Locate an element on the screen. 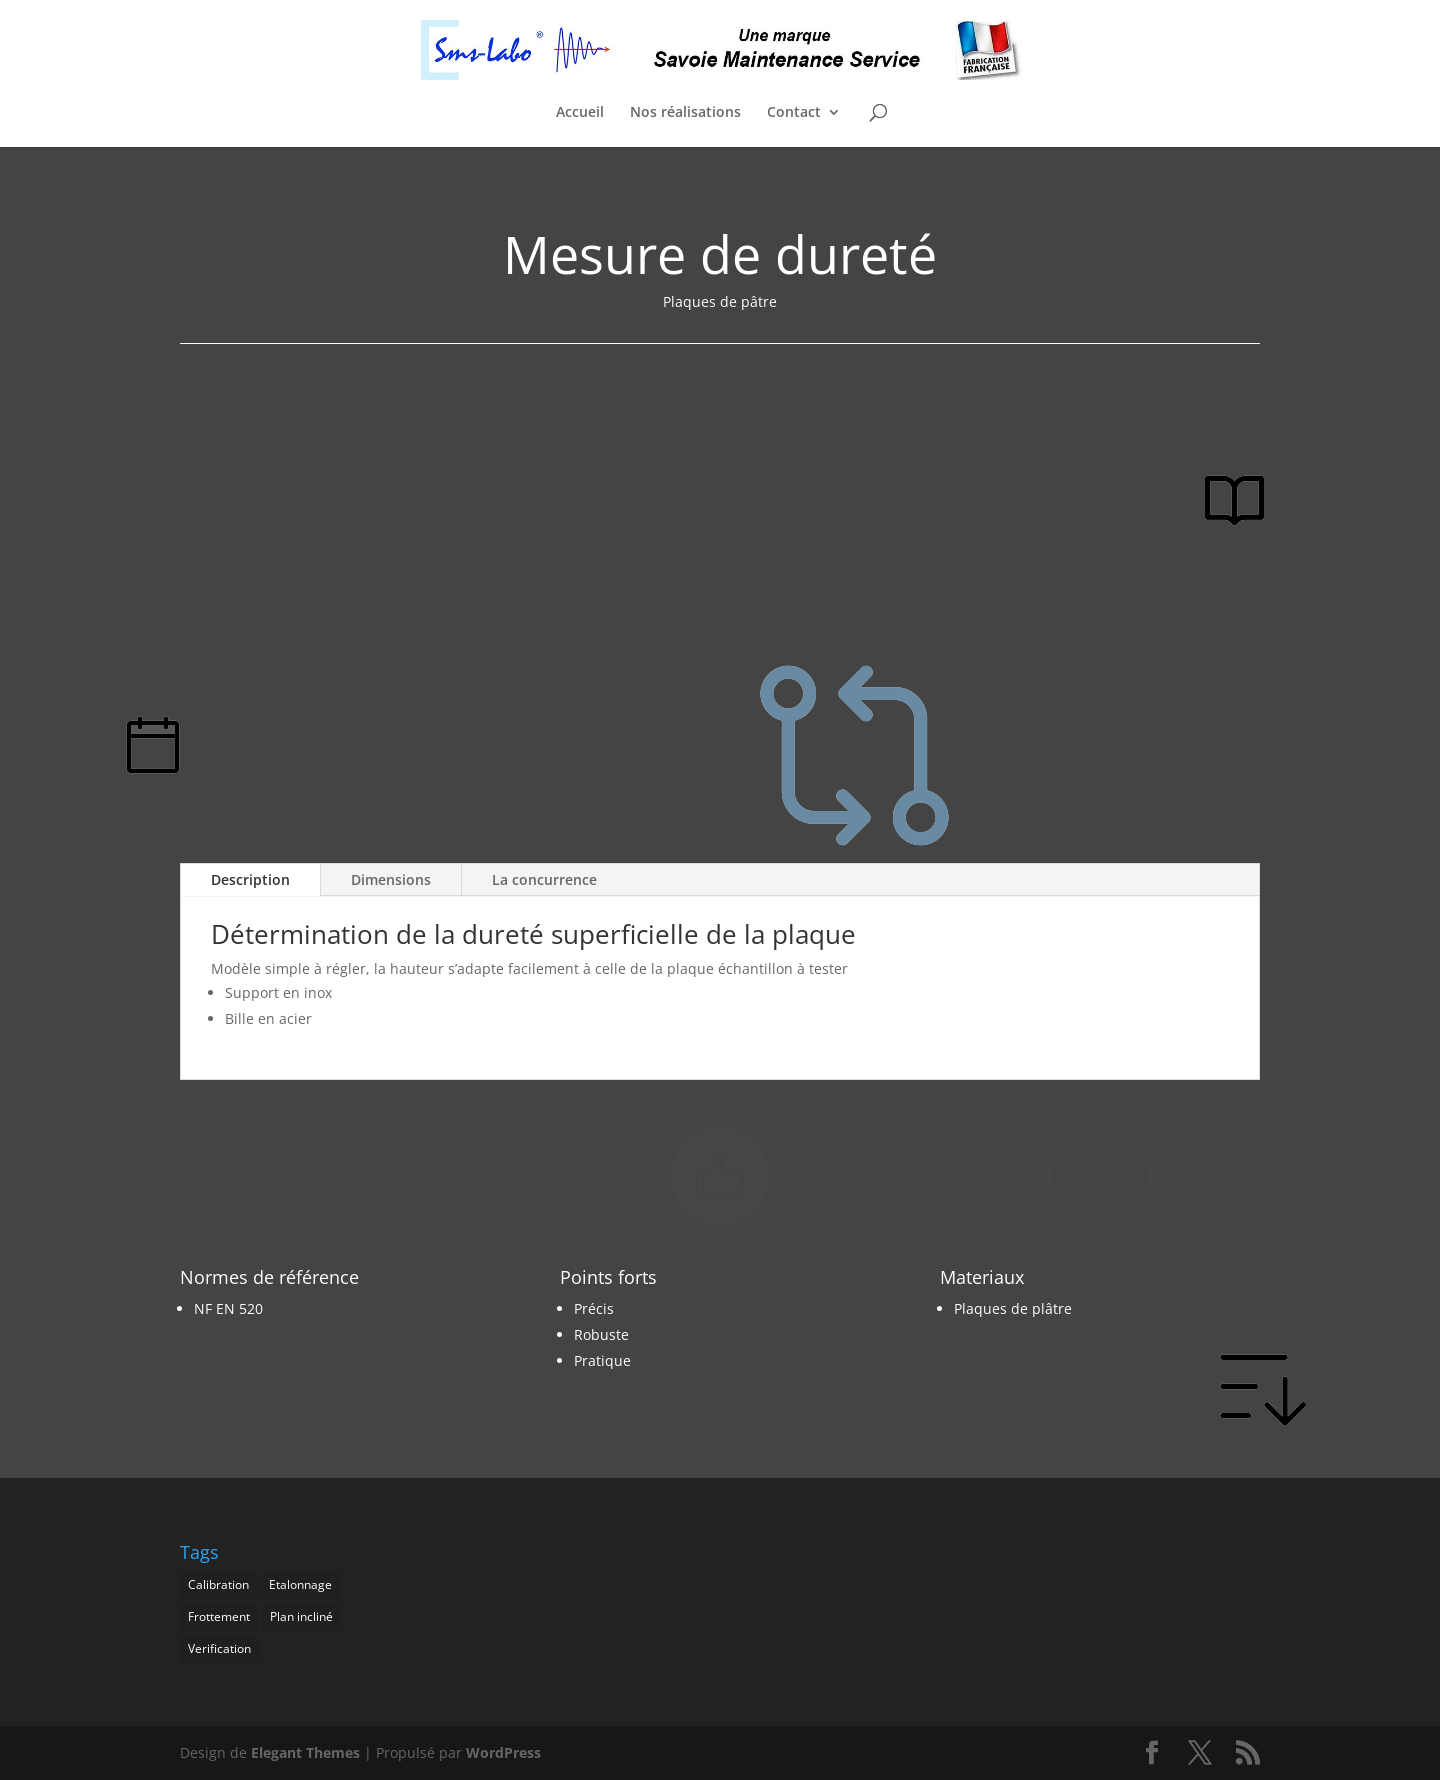  sort items in ascending order is located at coordinates (1259, 1386).